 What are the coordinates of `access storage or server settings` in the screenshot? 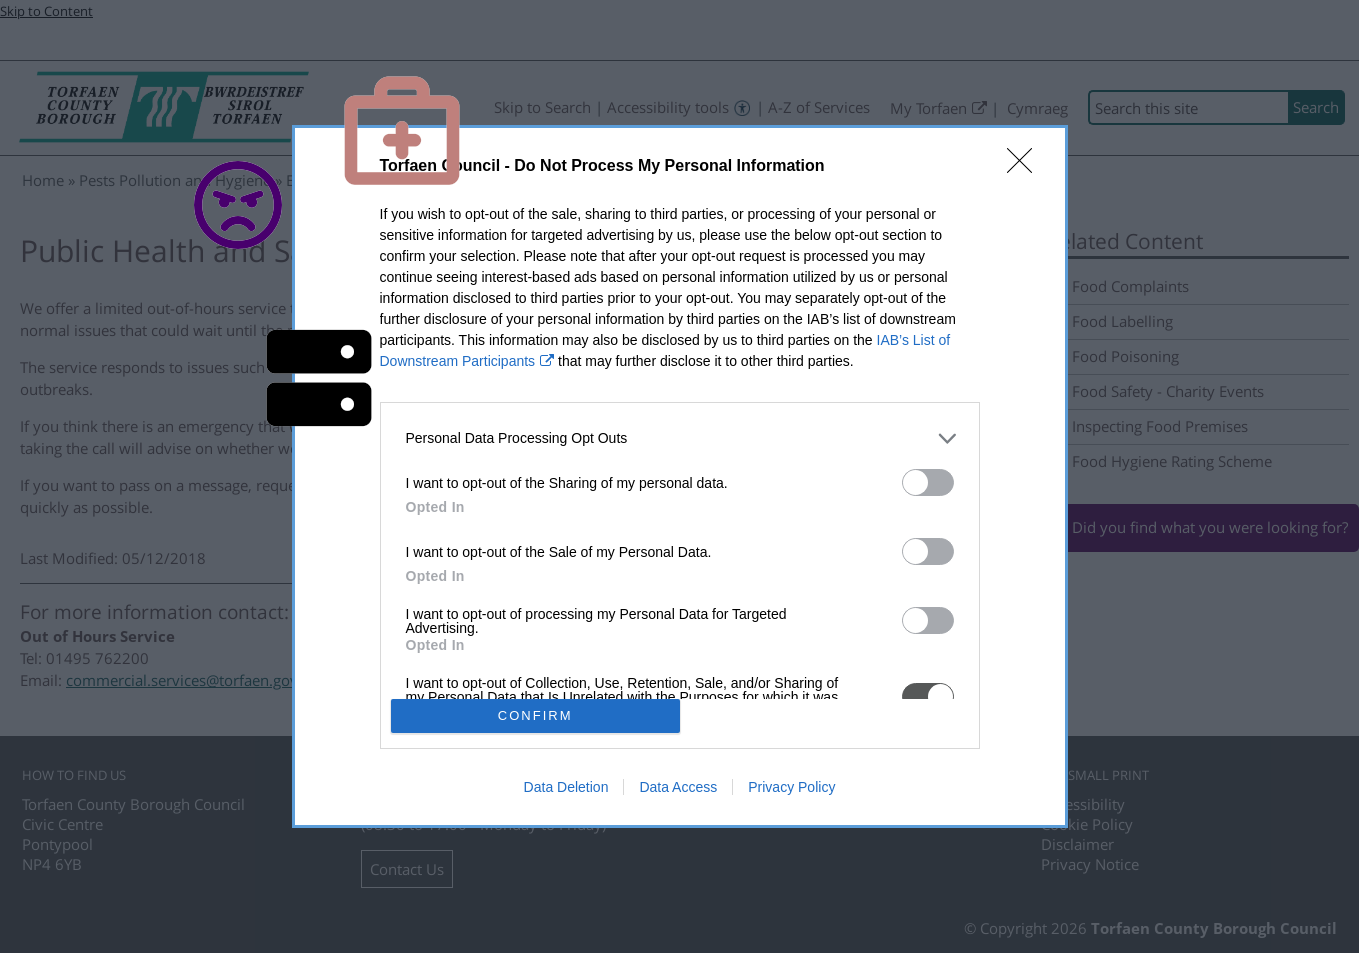 It's located at (319, 378).